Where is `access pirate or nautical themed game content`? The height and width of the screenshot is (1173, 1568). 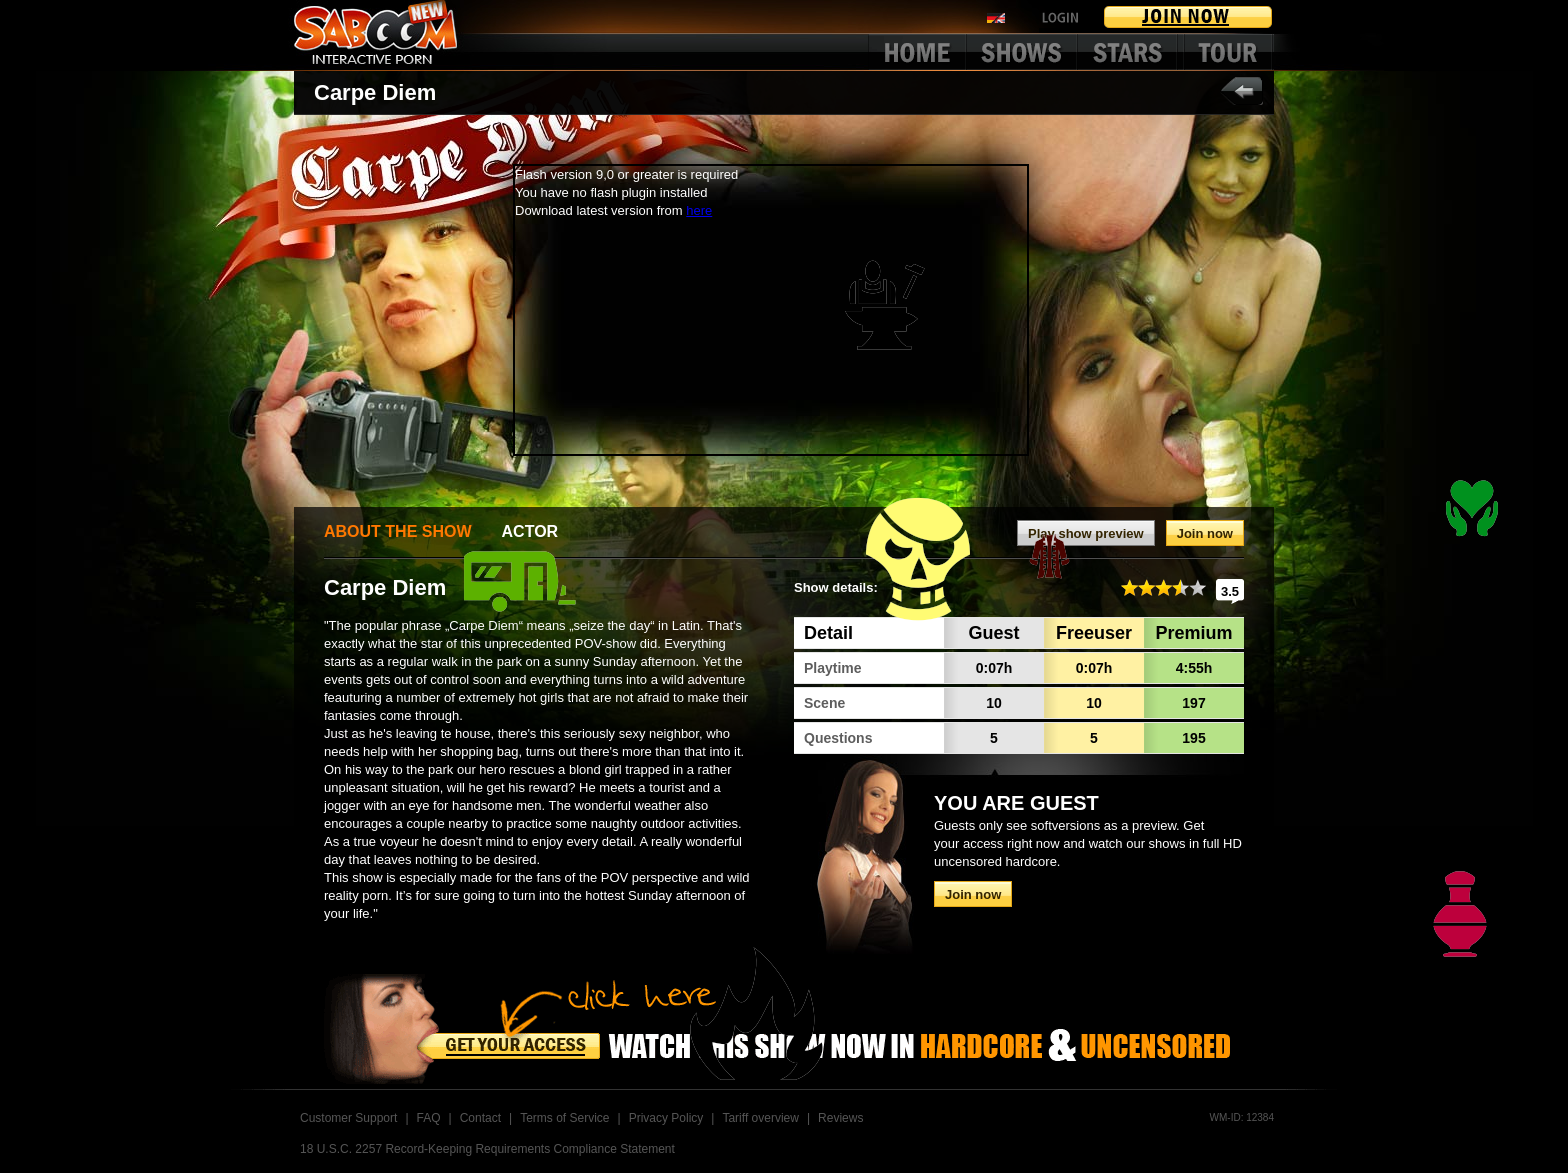 access pirate or nautical themed game content is located at coordinates (918, 559).